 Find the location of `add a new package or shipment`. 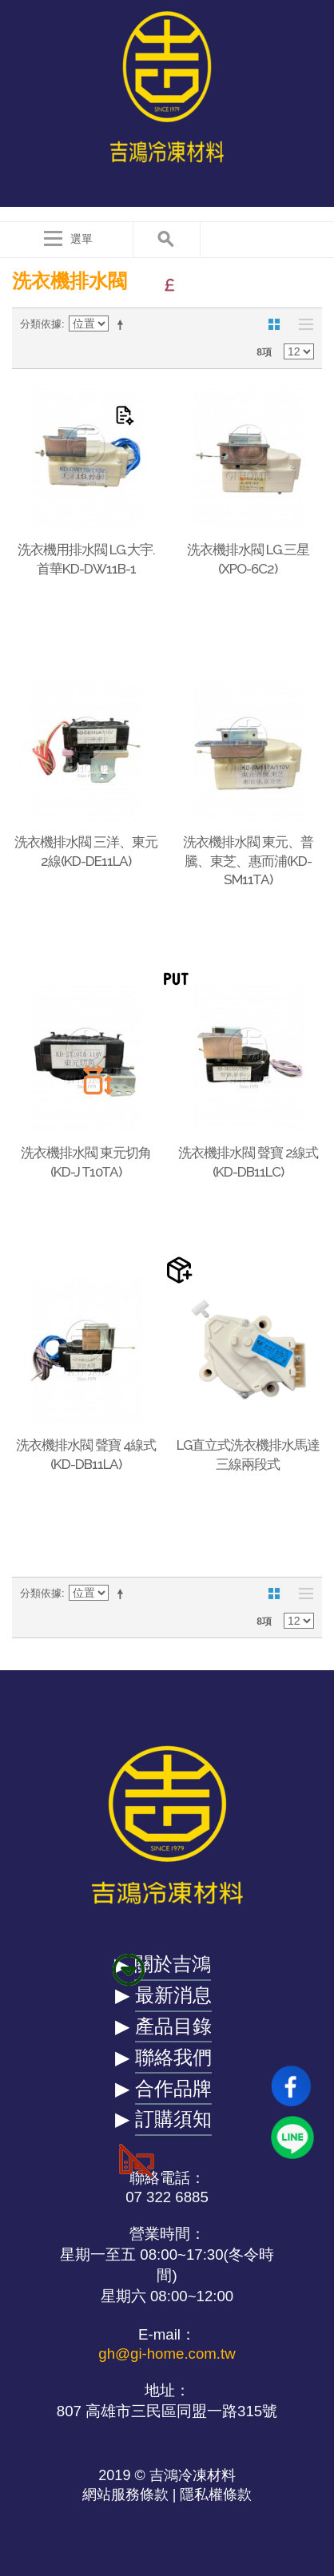

add a new package or shipment is located at coordinates (179, 1270).